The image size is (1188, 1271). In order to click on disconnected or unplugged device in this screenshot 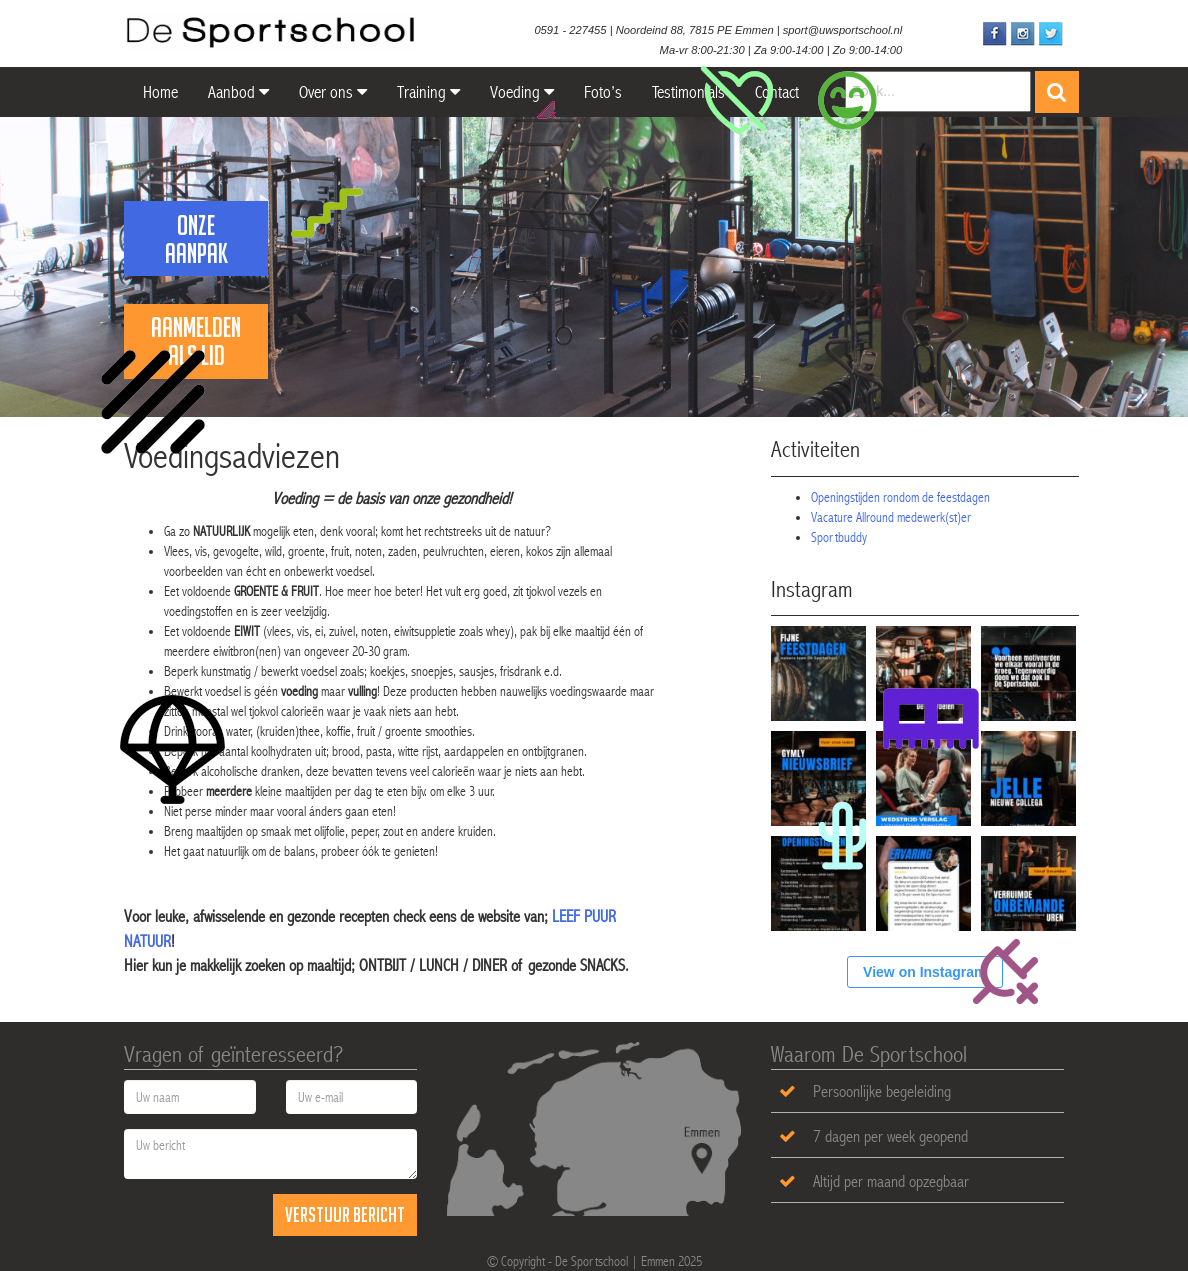, I will do `click(1005, 971)`.